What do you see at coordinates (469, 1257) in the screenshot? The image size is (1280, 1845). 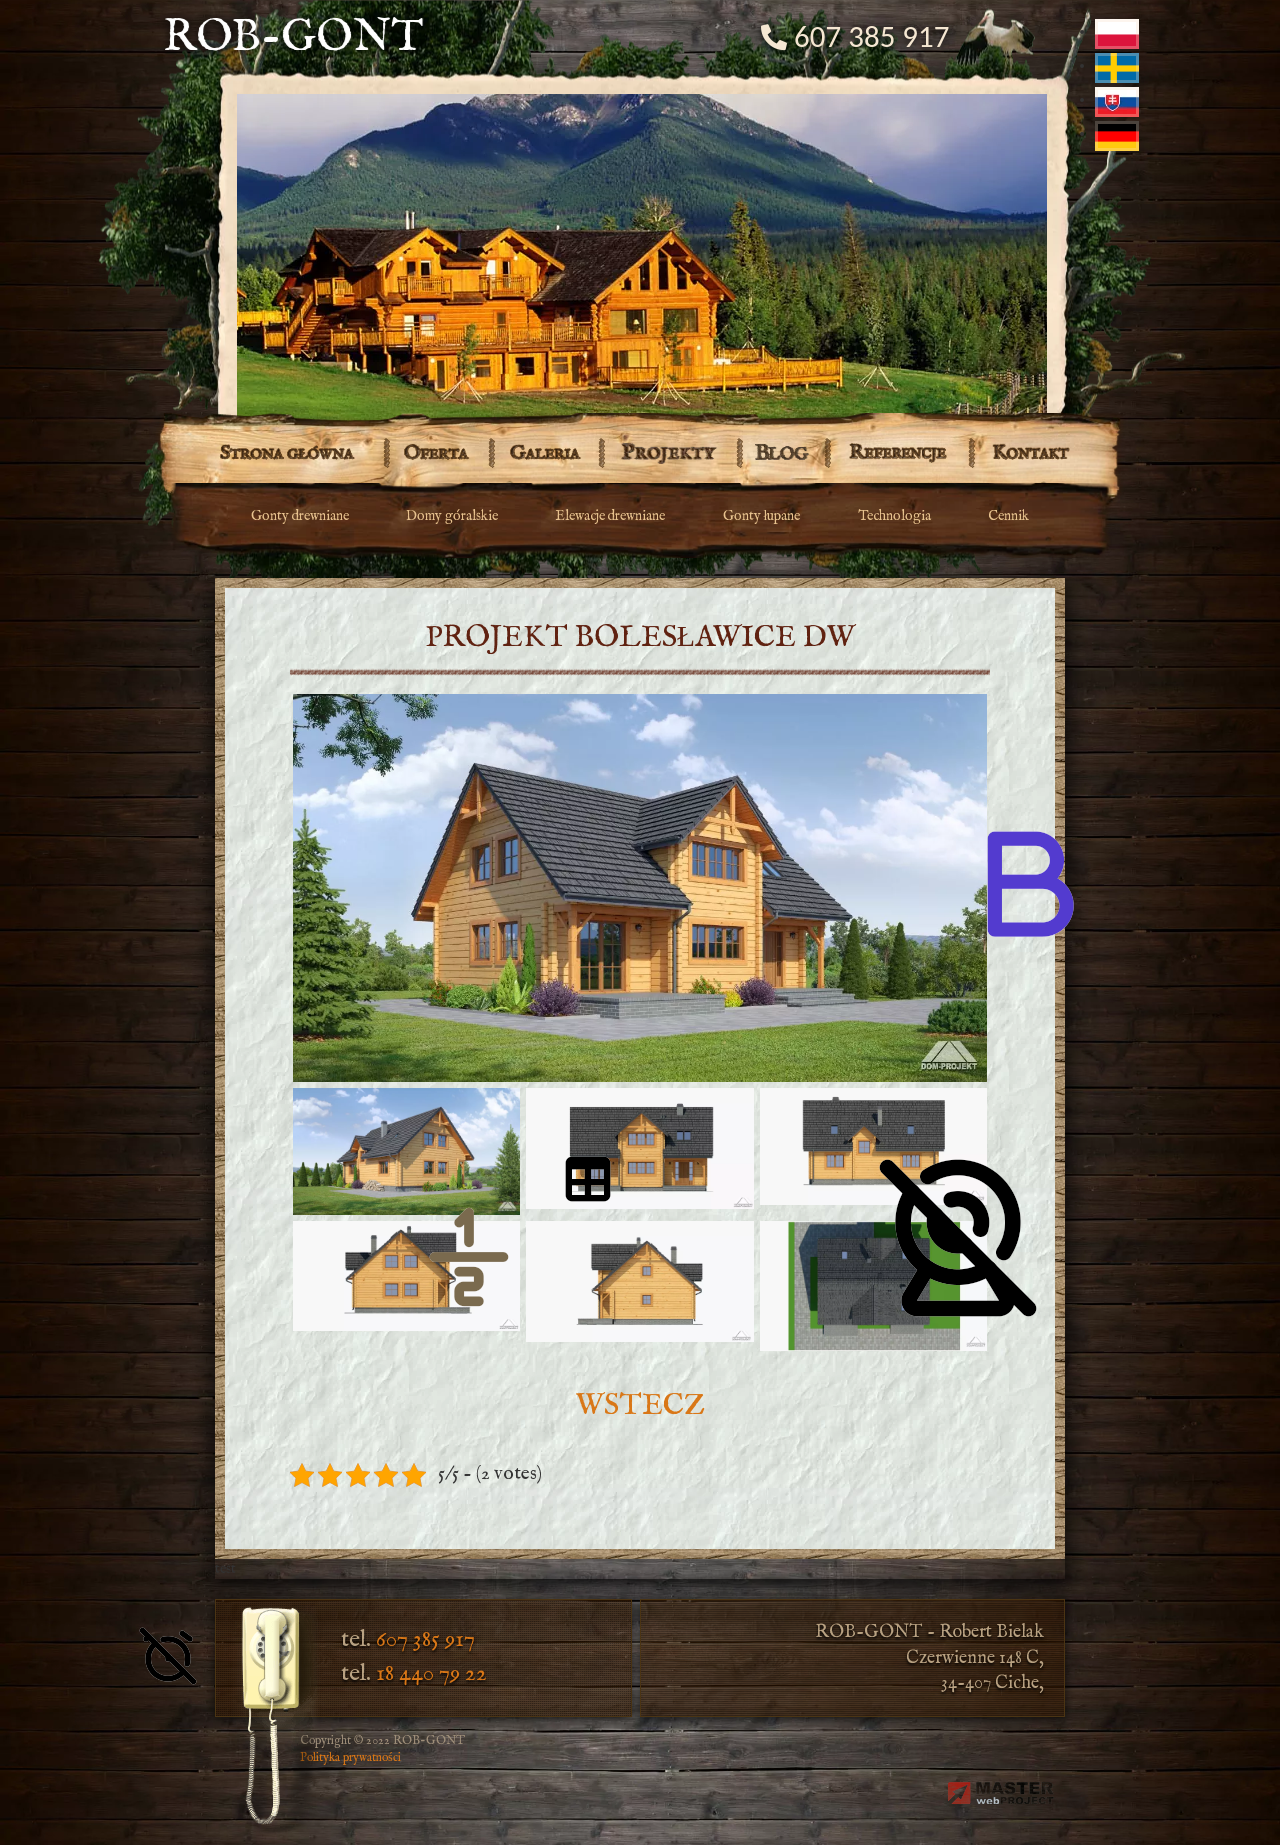 I see `insert a fraction into a document or equation` at bounding box center [469, 1257].